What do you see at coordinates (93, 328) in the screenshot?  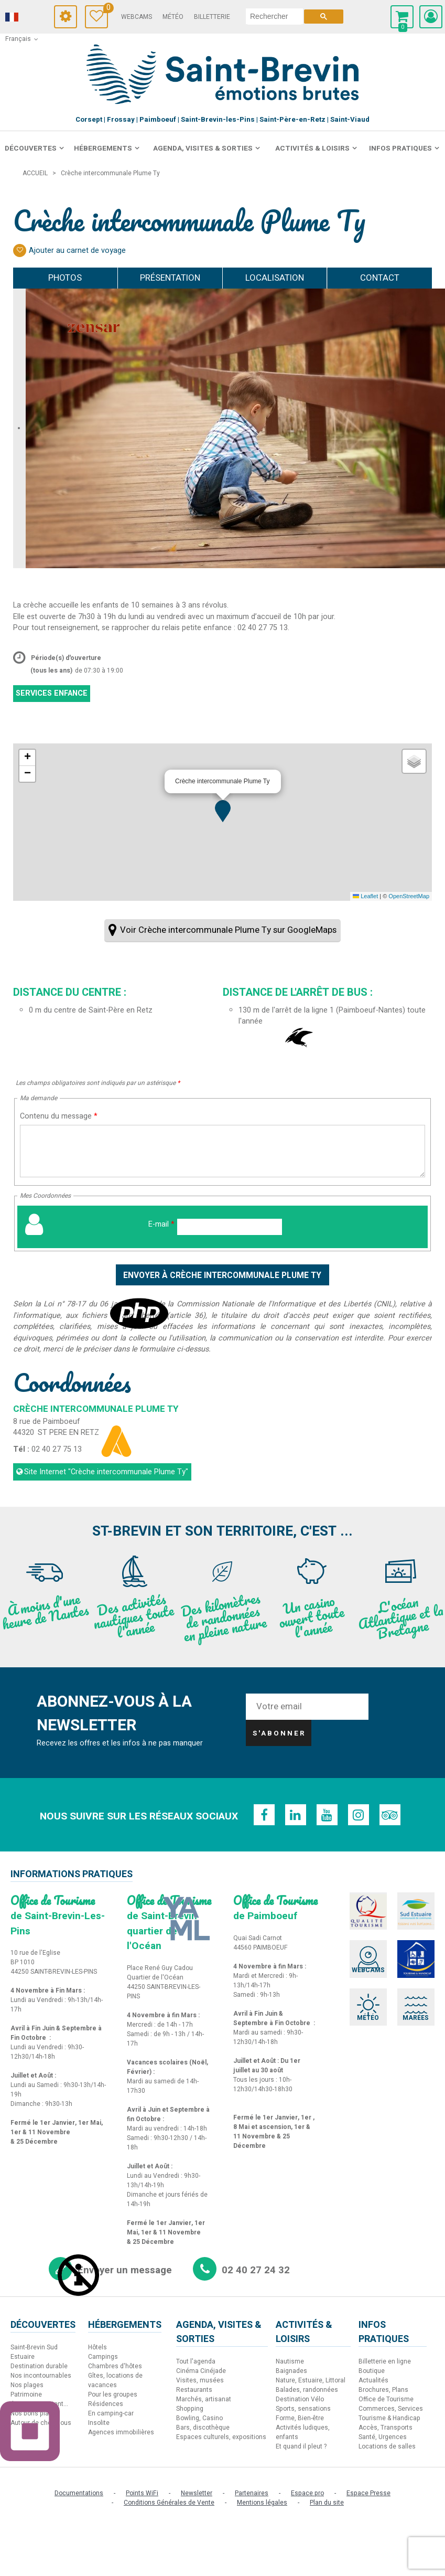 I see `zensar technologies company logo` at bounding box center [93, 328].